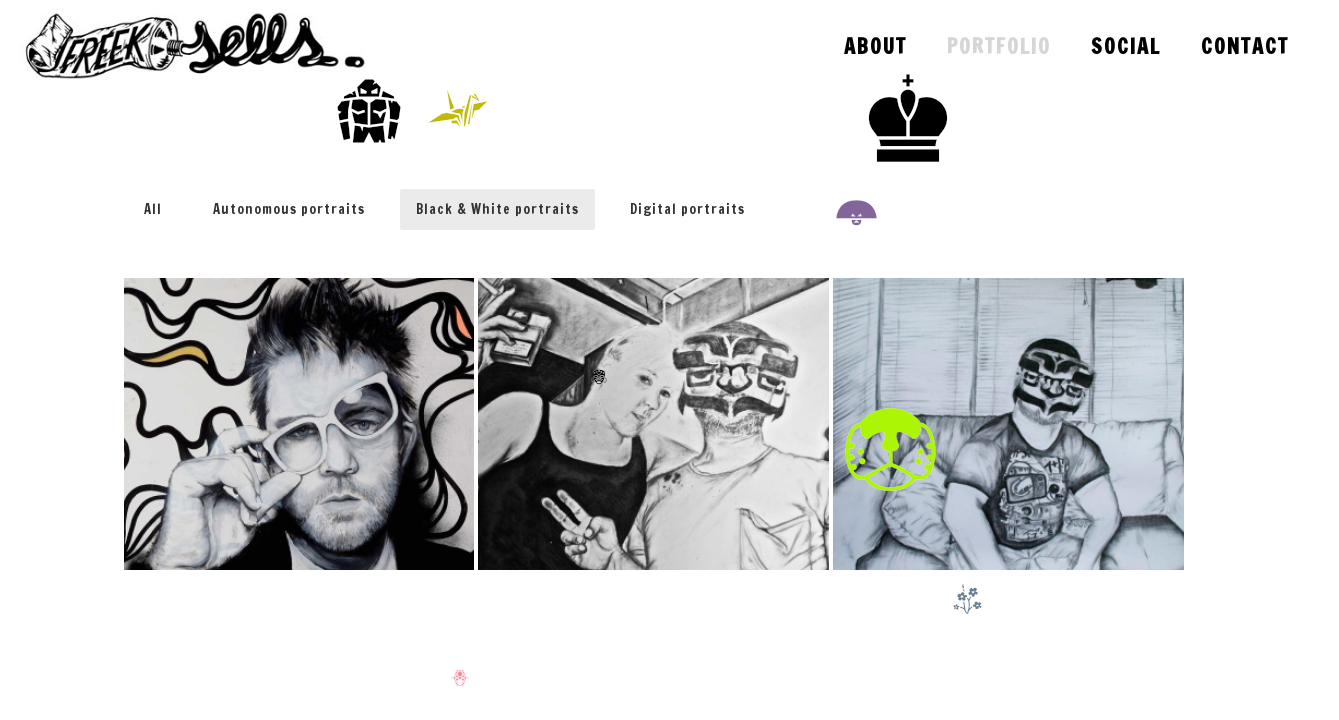 The height and width of the screenshot is (720, 1339). Describe the element at coordinates (369, 111) in the screenshot. I see `summon or deploy a rock golem unit` at that location.